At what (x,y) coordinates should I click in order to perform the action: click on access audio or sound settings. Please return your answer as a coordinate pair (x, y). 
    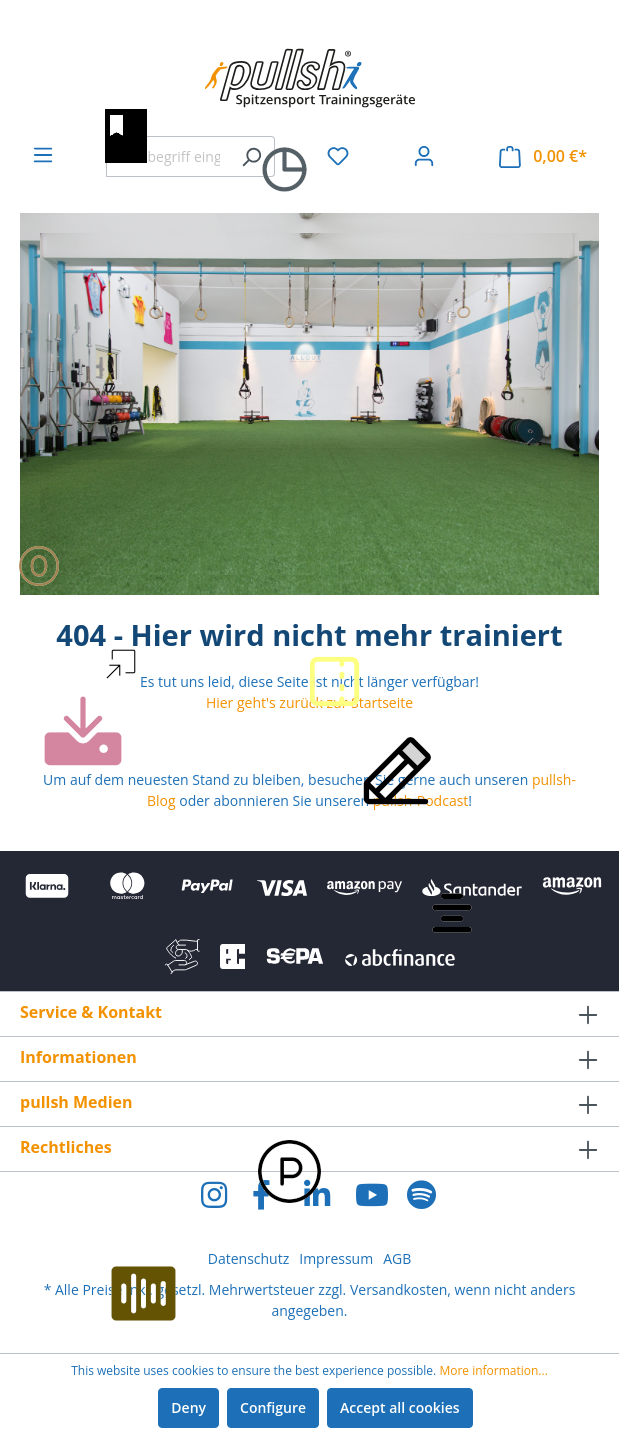
    Looking at the image, I should click on (143, 1293).